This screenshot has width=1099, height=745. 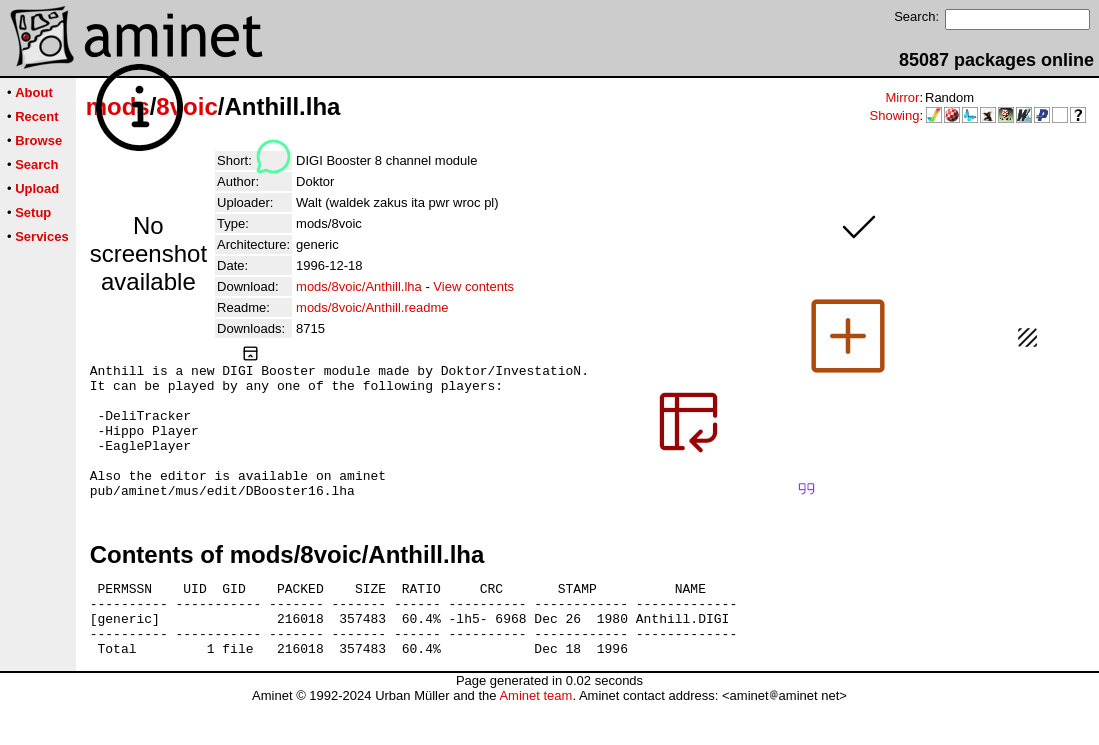 I want to click on add a new item or entry, so click(x=848, y=336).